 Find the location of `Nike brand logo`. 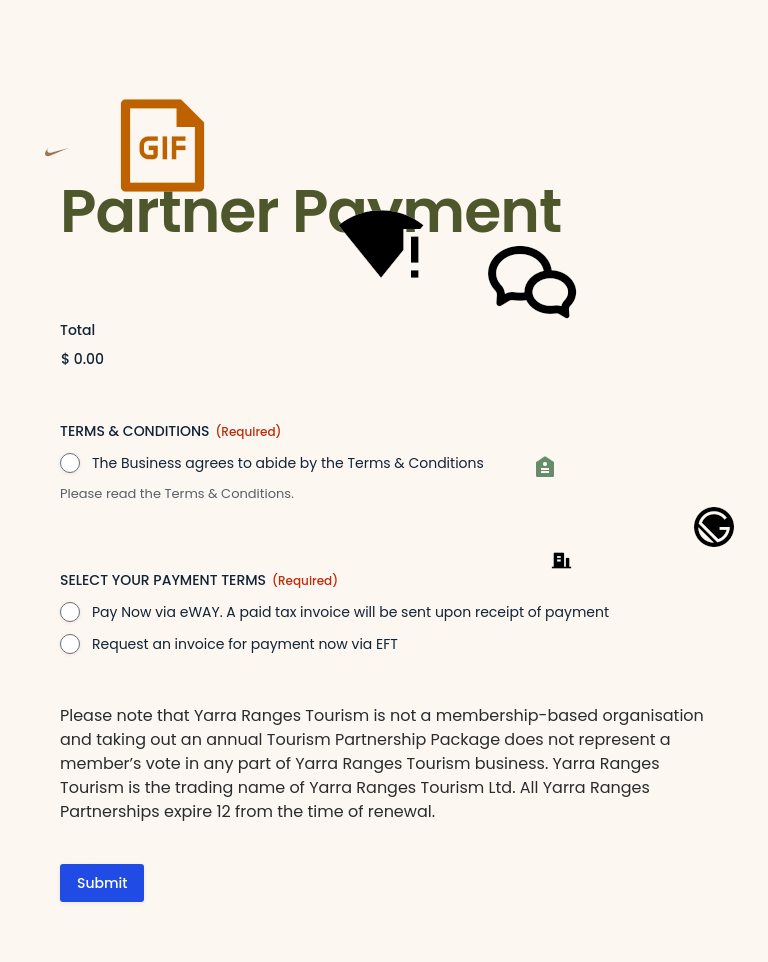

Nike brand logo is located at coordinates (57, 152).